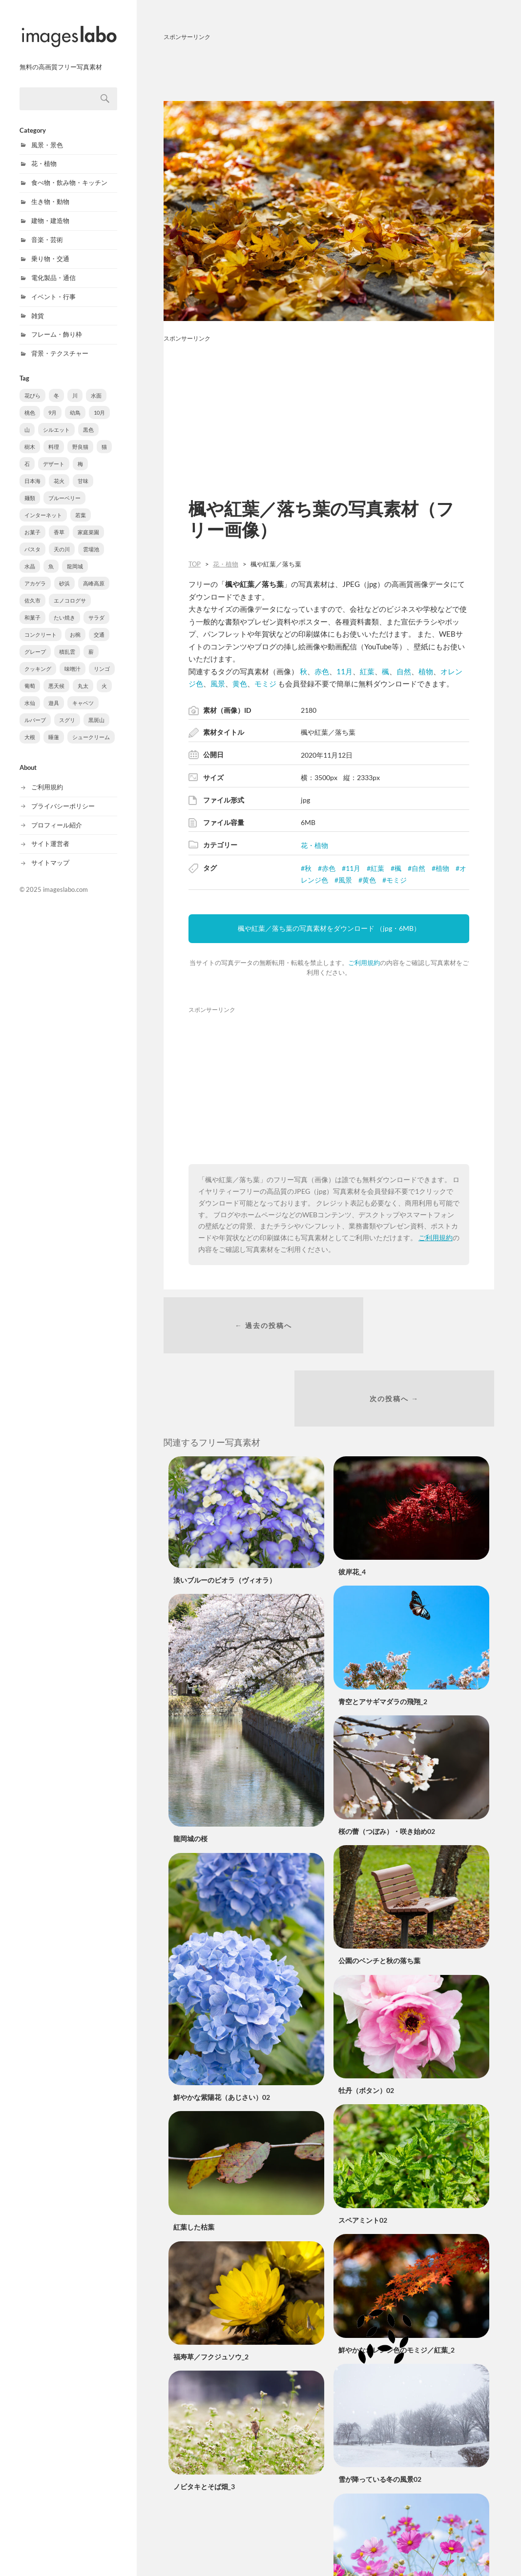 This screenshot has width=521, height=2576. What do you see at coordinates (277, 1646) in the screenshot?
I see `access eye maze puzzle or minigame` at bounding box center [277, 1646].